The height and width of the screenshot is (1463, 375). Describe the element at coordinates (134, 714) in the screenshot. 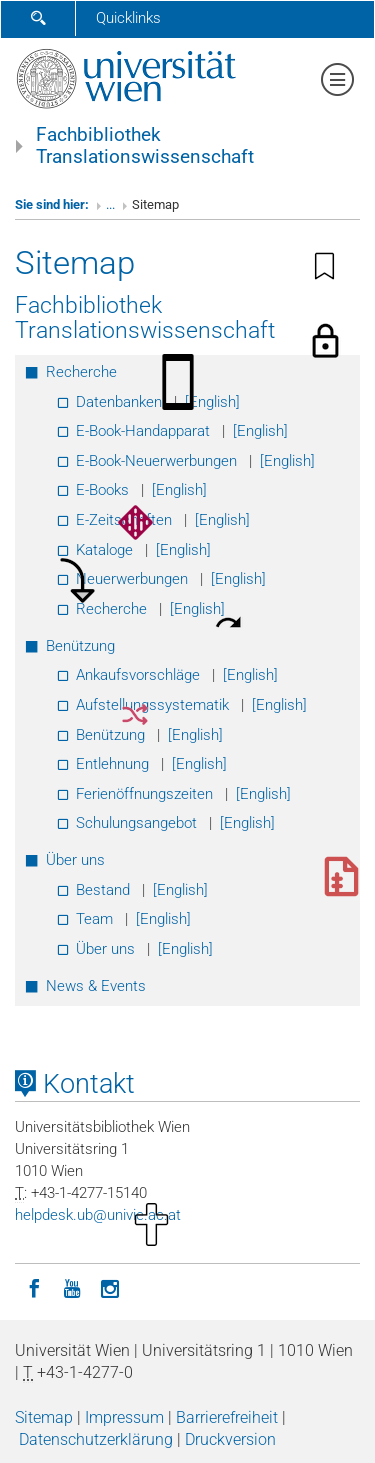

I see `shuffle playlist or queue order` at that location.